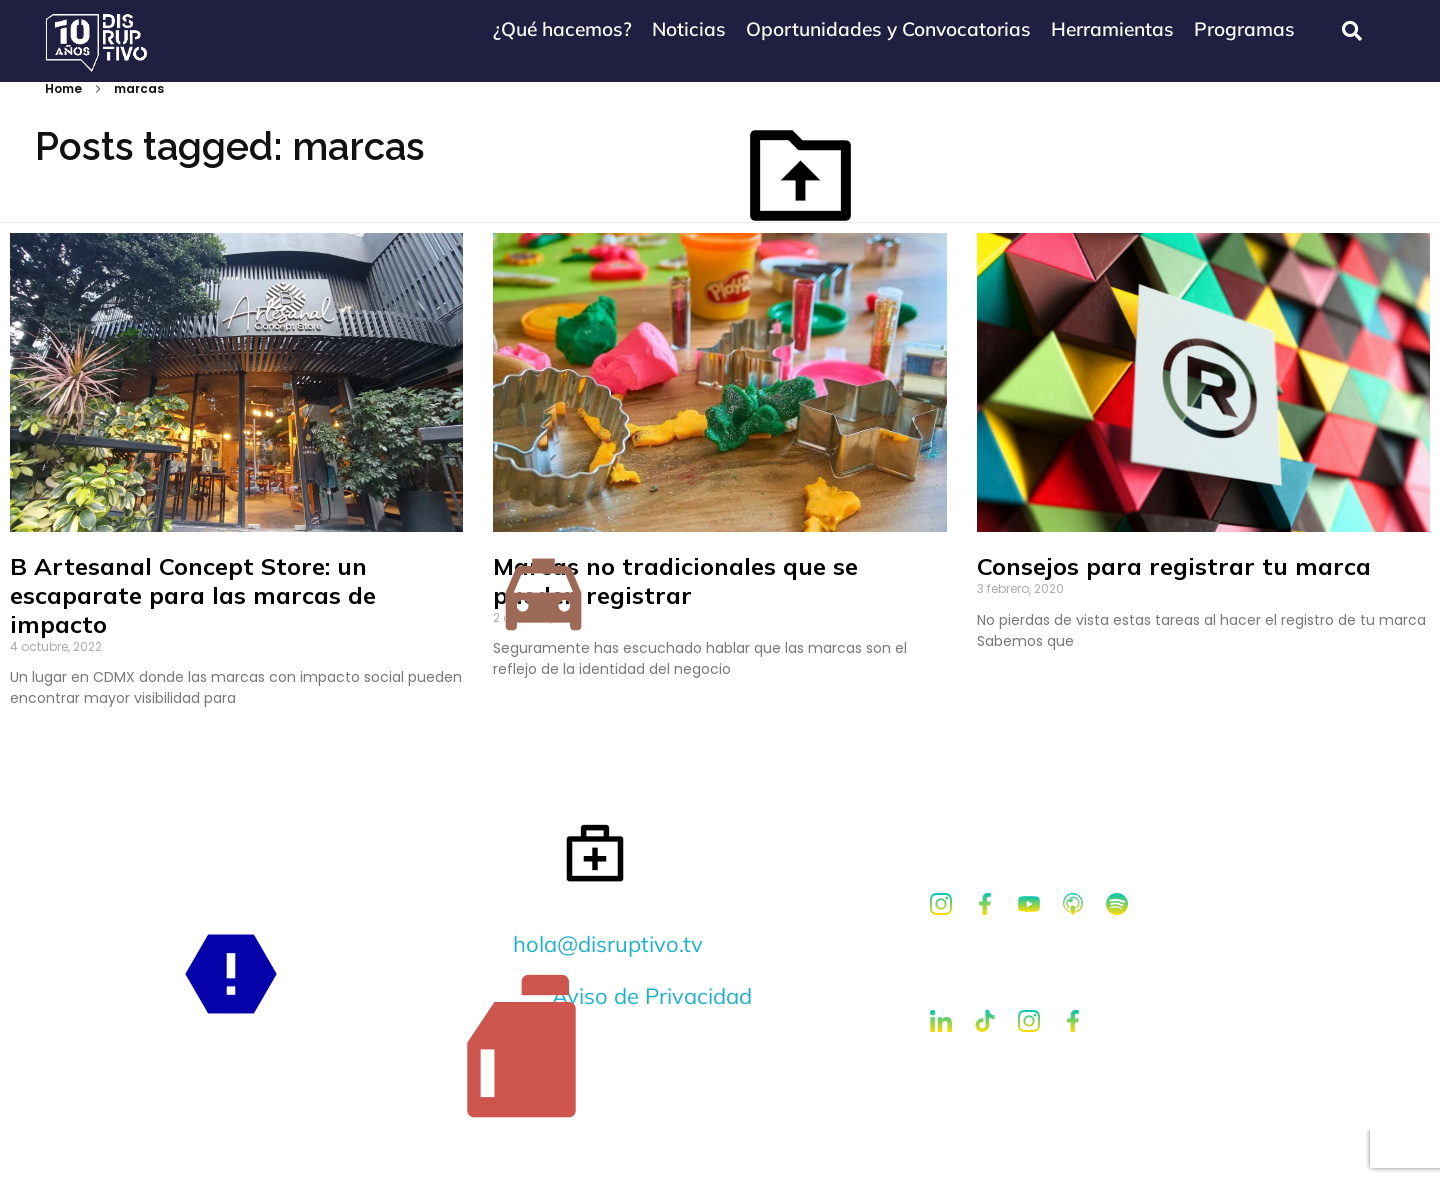 This screenshot has width=1440, height=1182. I want to click on mark message as spam, so click(231, 974).